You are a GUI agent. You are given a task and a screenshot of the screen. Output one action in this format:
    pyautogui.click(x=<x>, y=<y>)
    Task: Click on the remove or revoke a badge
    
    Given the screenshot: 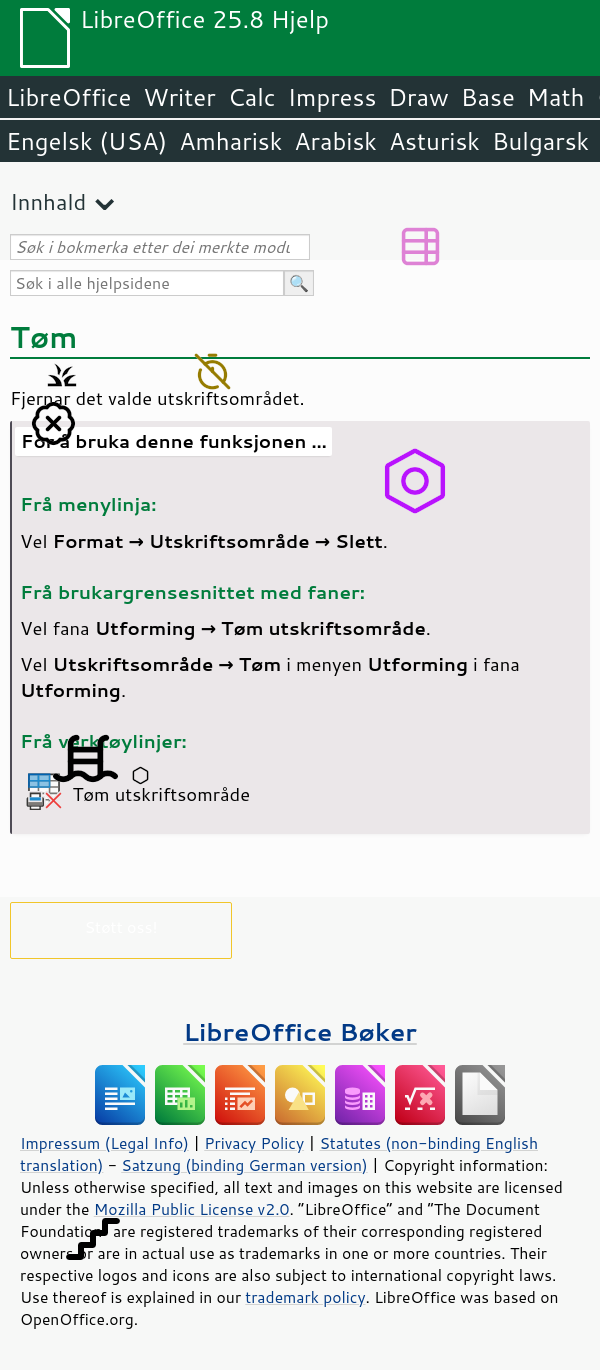 What is the action you would take?
    pyautogui.click(x=53, y=423)
    